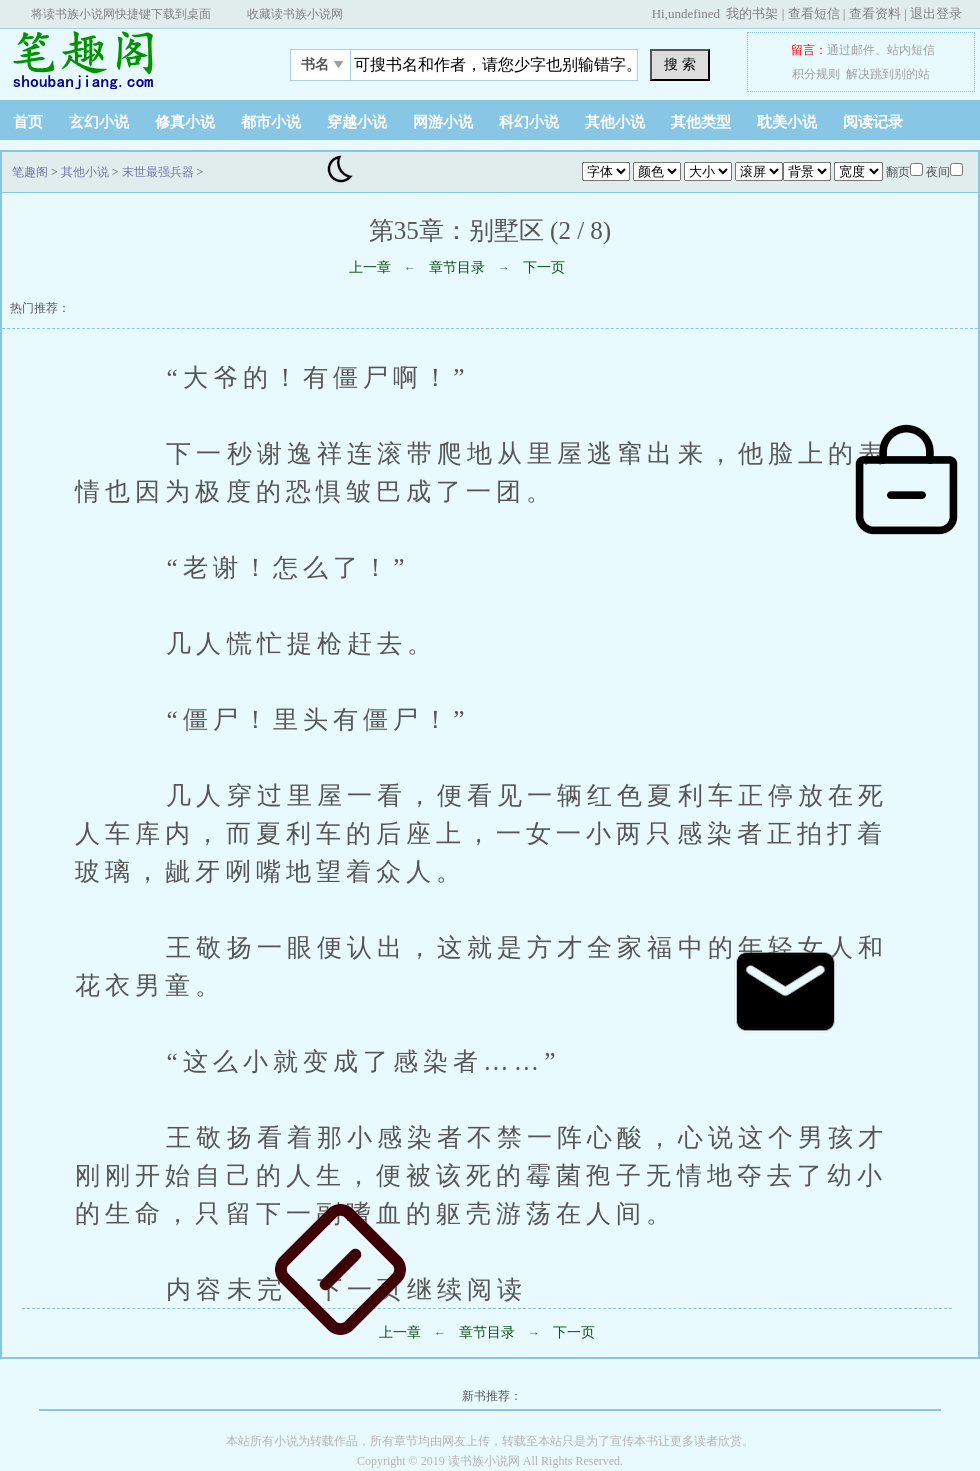 The width and height of the screenshot is (980, 1471). What do you see at coordinates (785, 991) in the screenshot?
I see `open your email inbox` at bounding box center [785, 991].